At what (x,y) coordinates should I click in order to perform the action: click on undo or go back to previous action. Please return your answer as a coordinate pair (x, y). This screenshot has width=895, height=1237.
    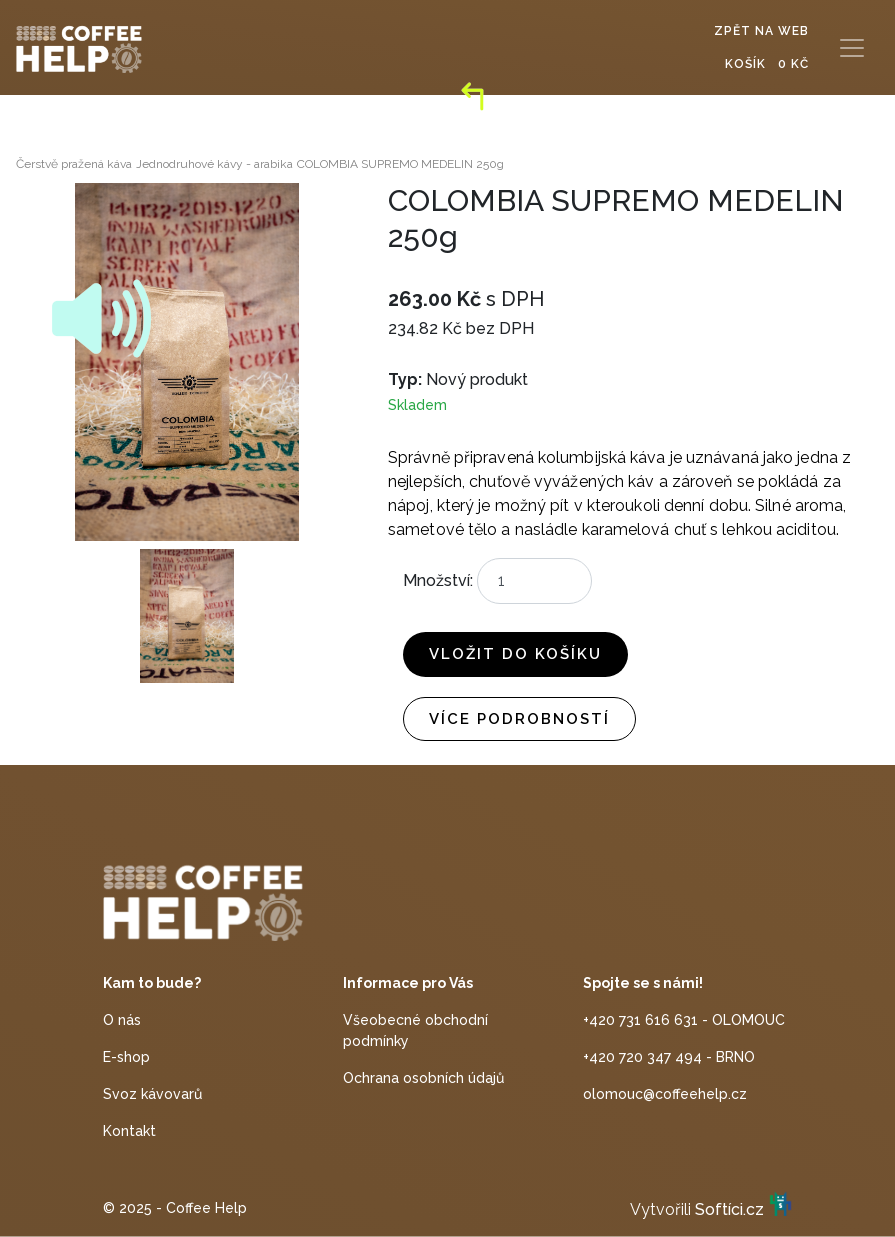
    Looking at the image, I should click on (473, 96).